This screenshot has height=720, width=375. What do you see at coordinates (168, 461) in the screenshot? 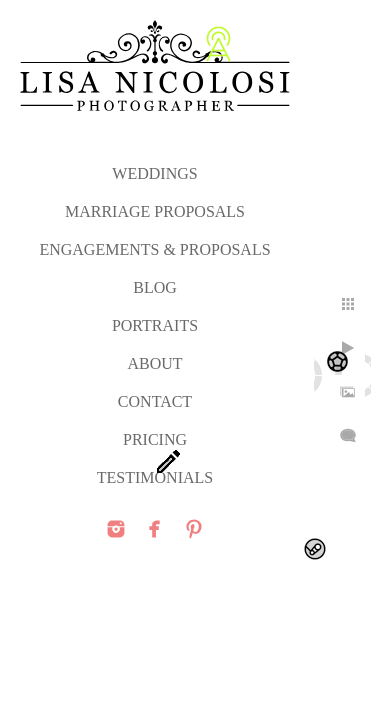
I see `edit or compose new content` at bounding box center [168, 461].